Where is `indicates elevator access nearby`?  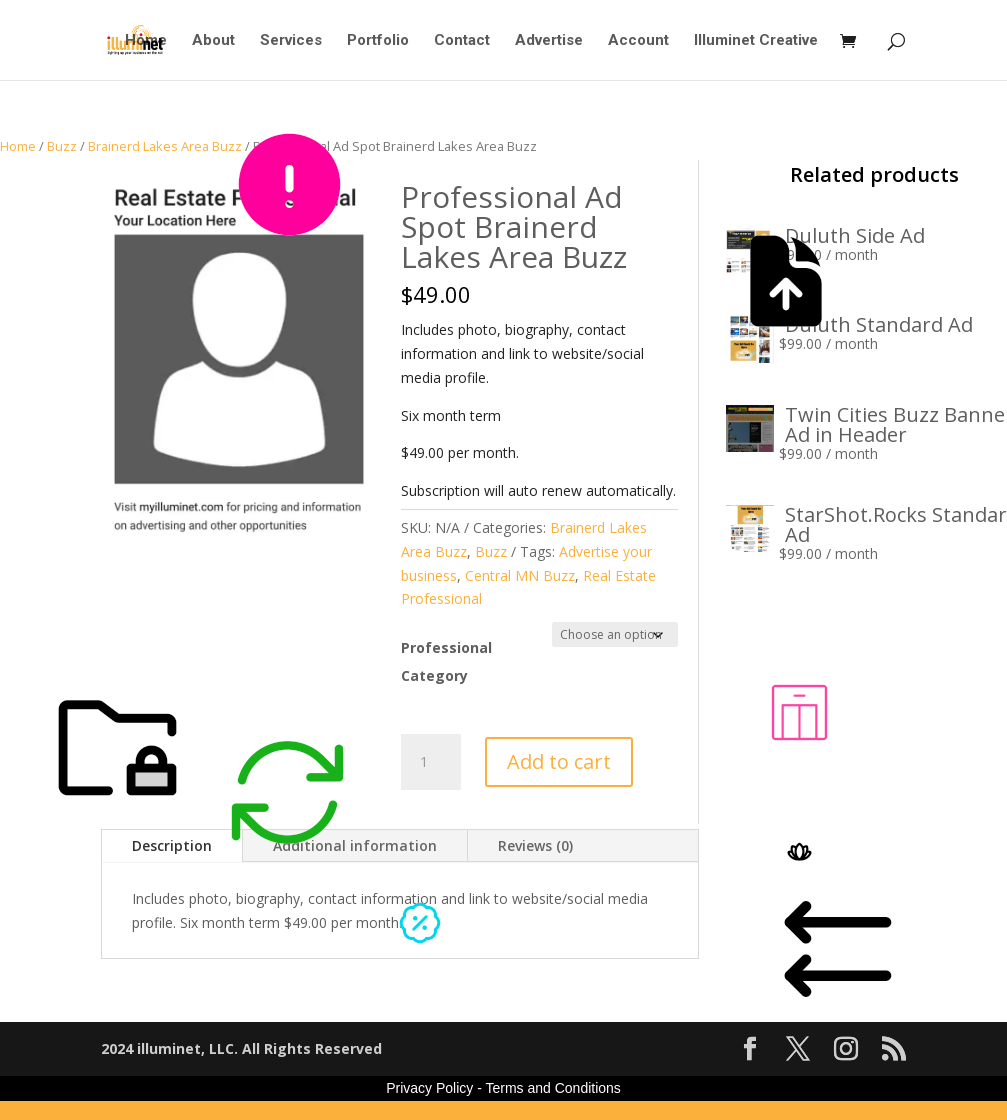 indicates elevator access nearby is located at coordinates (799, 712).